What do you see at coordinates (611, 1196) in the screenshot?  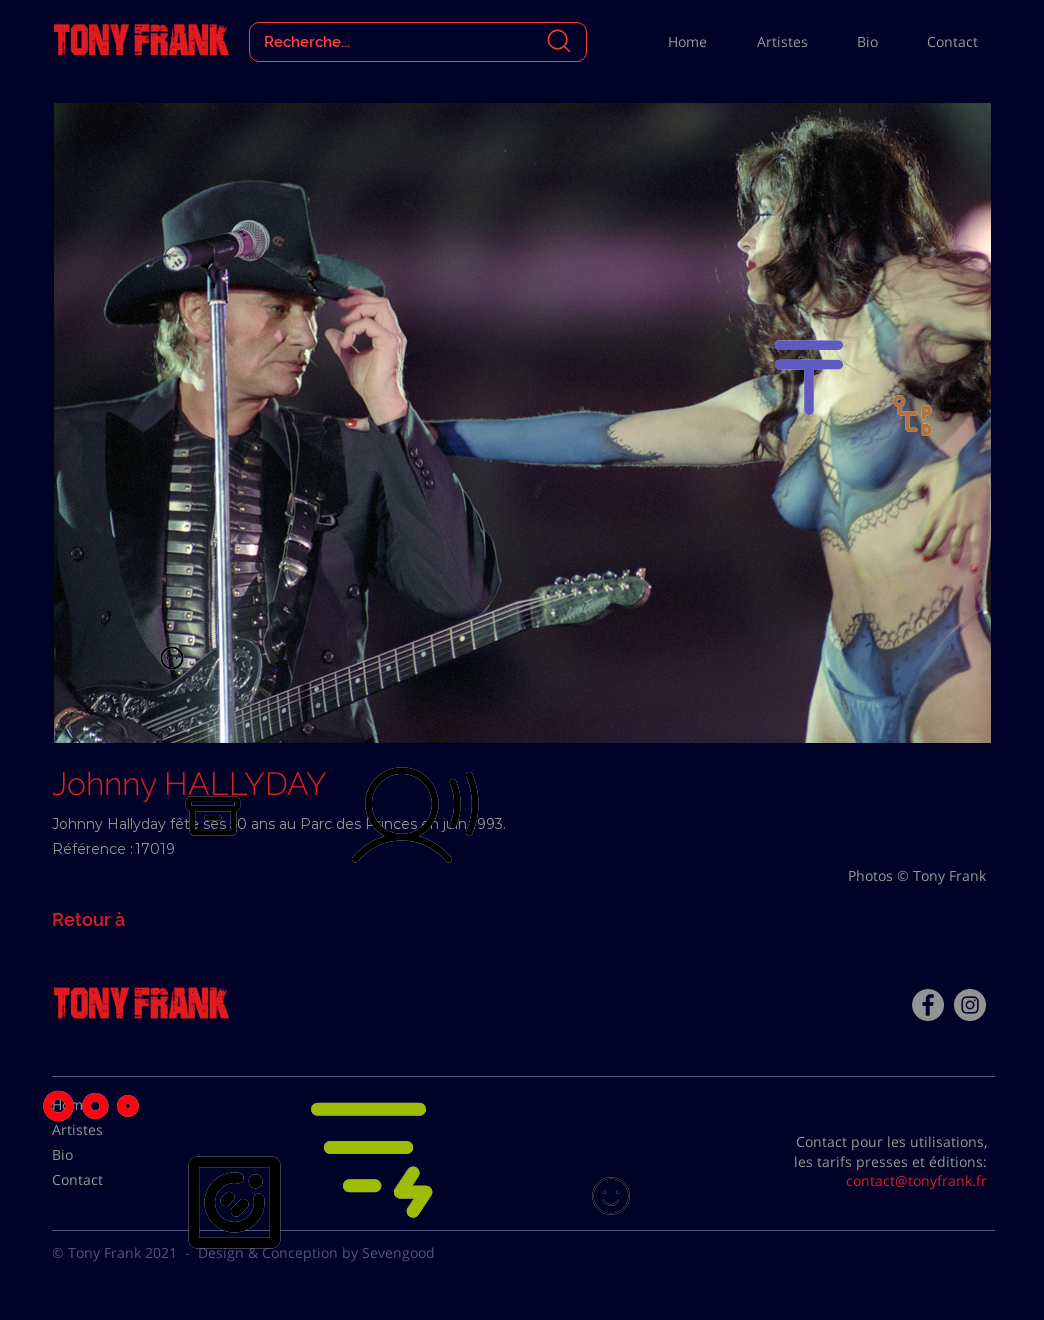 I see `add an emoji or reaction` at bounding box center [611, 1196].